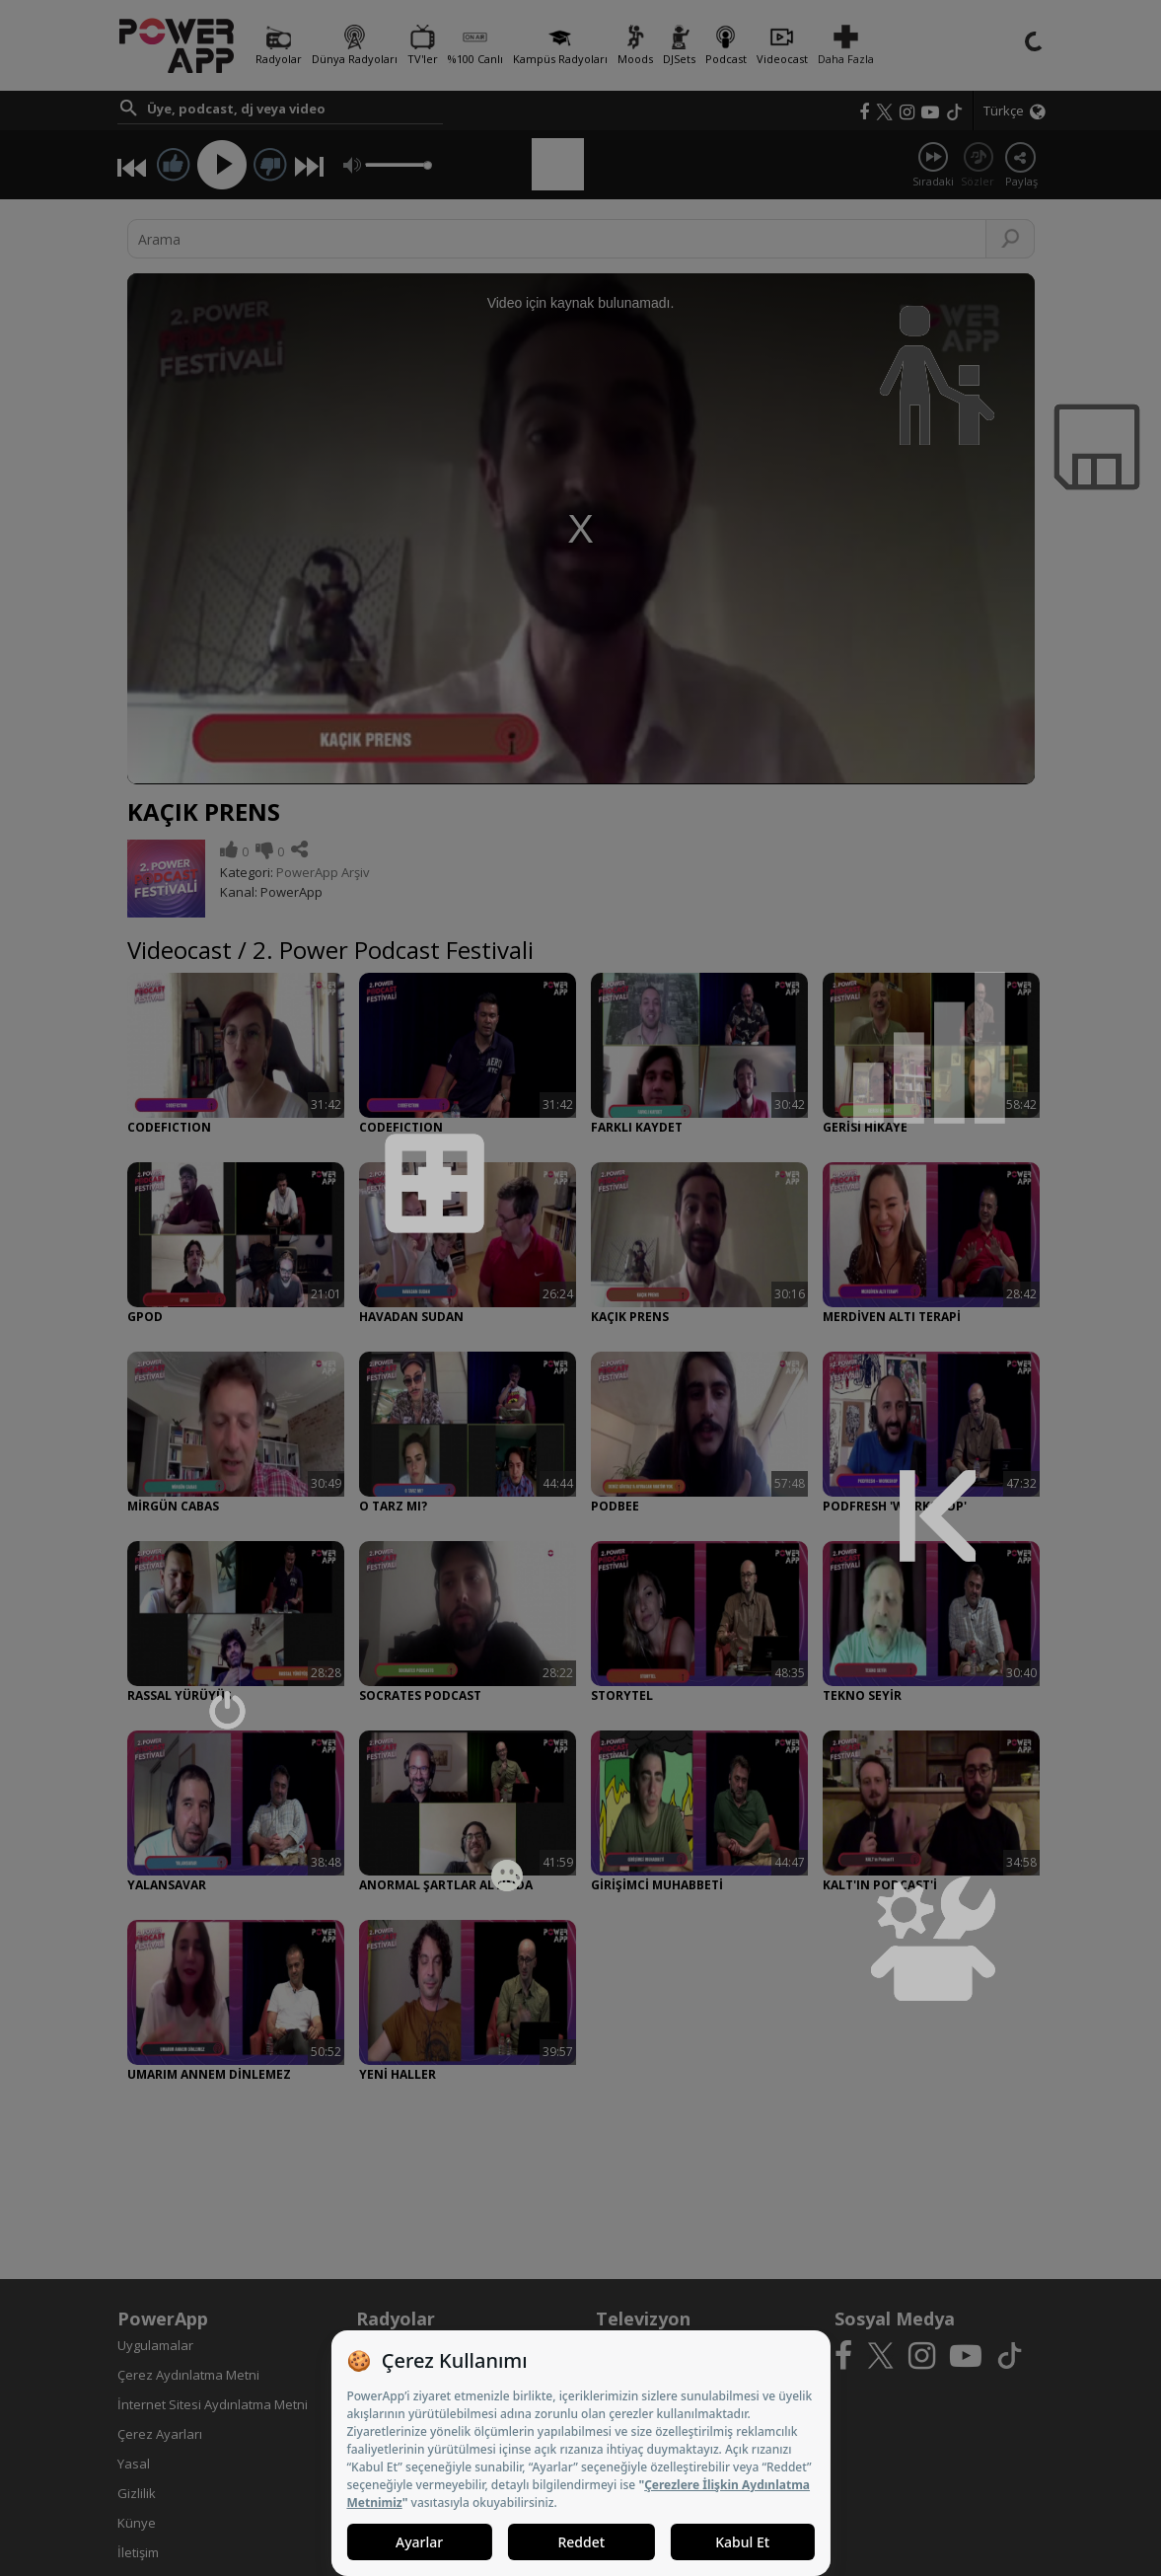 Image resolution: width=1161 pixels, height=2576 pixels. Describe the element at coordinates (934, 1053) in the screenshot. I see `indicates no cellular signal available` at that location.